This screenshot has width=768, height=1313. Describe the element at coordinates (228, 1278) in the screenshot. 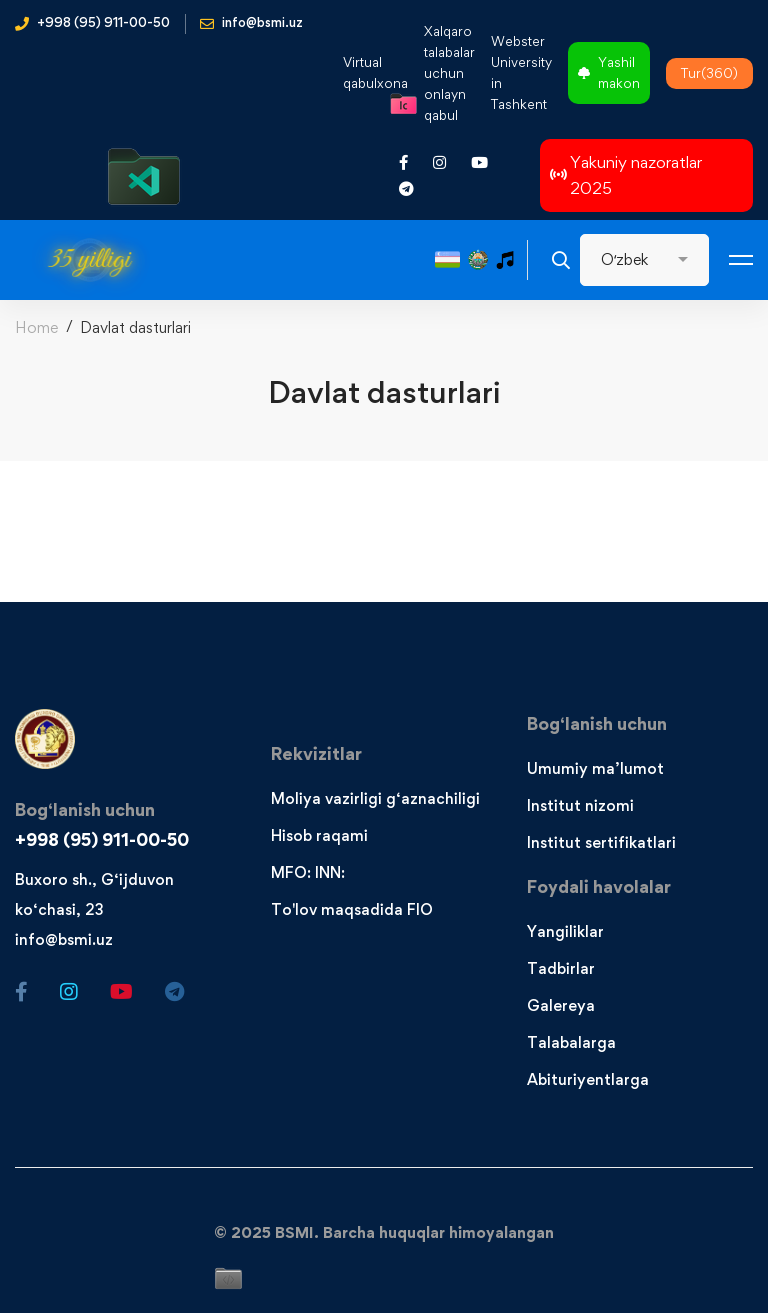

I see `open your code projects folder` at that location.